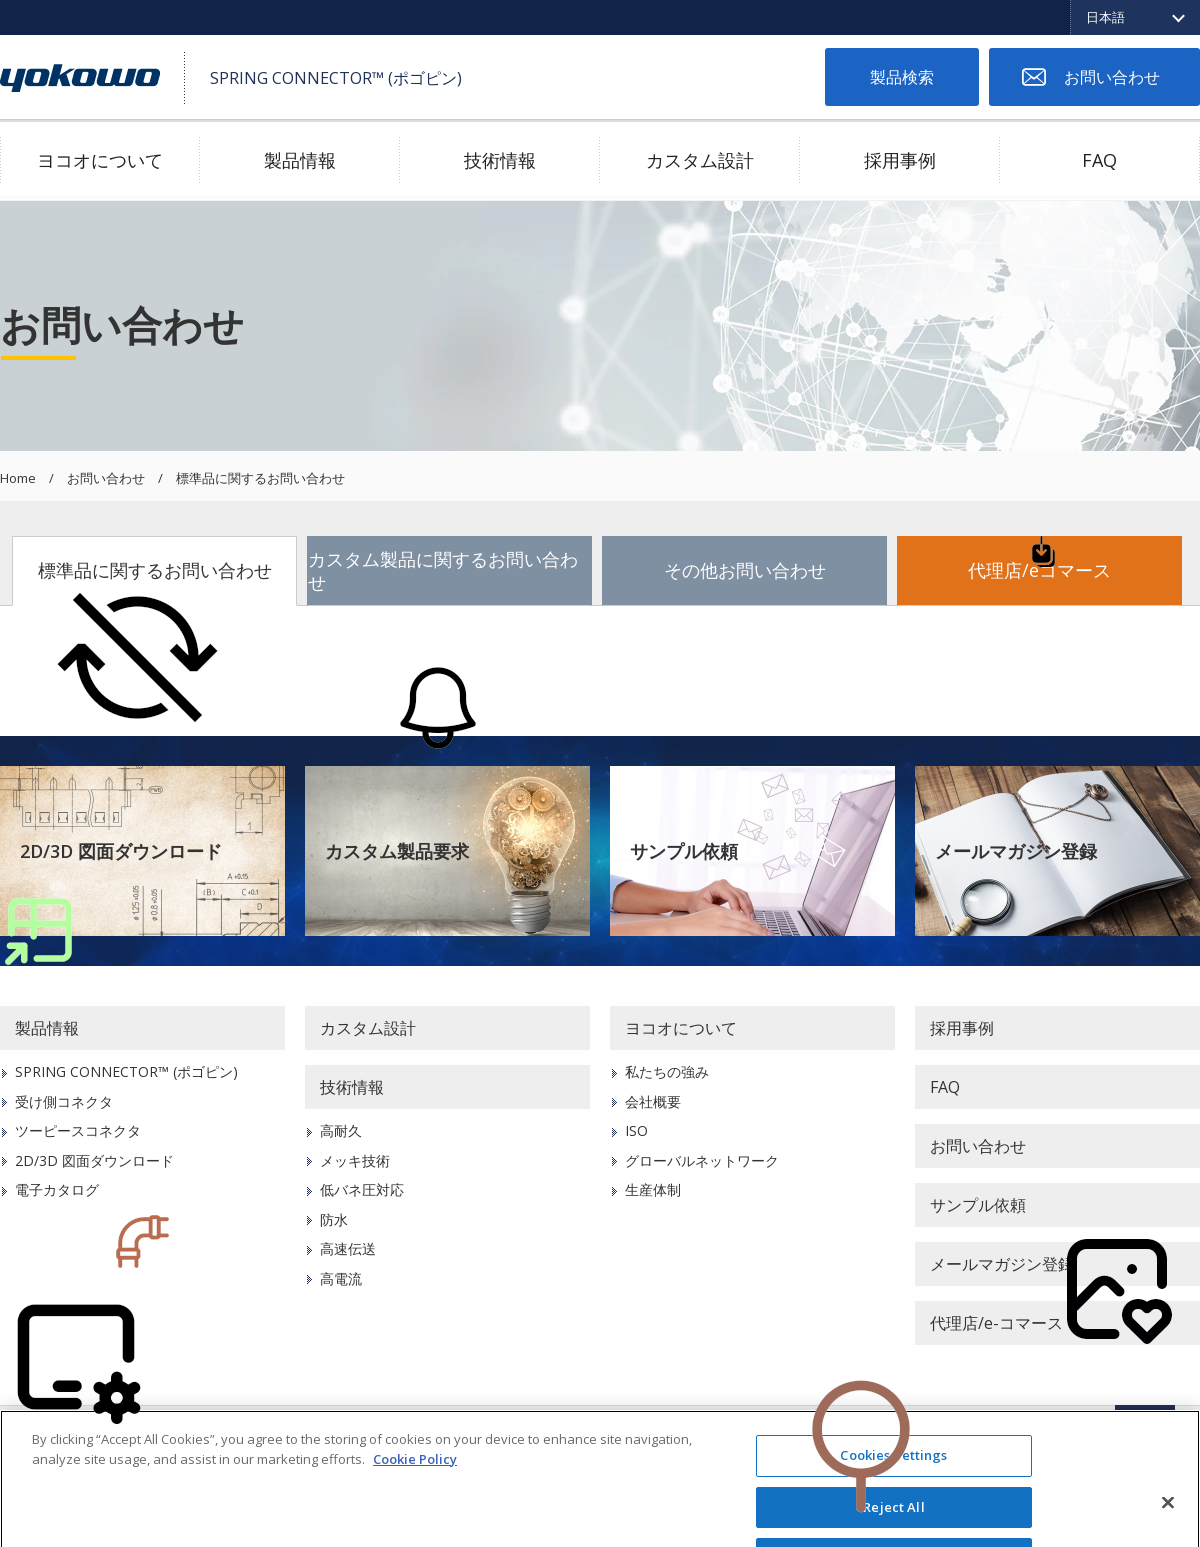 The width and height of the screenshot is (1200, 1547). Describe the element at coordinates (40, 930) in the screenshot. I see `create a shortcut to this table` at that location.